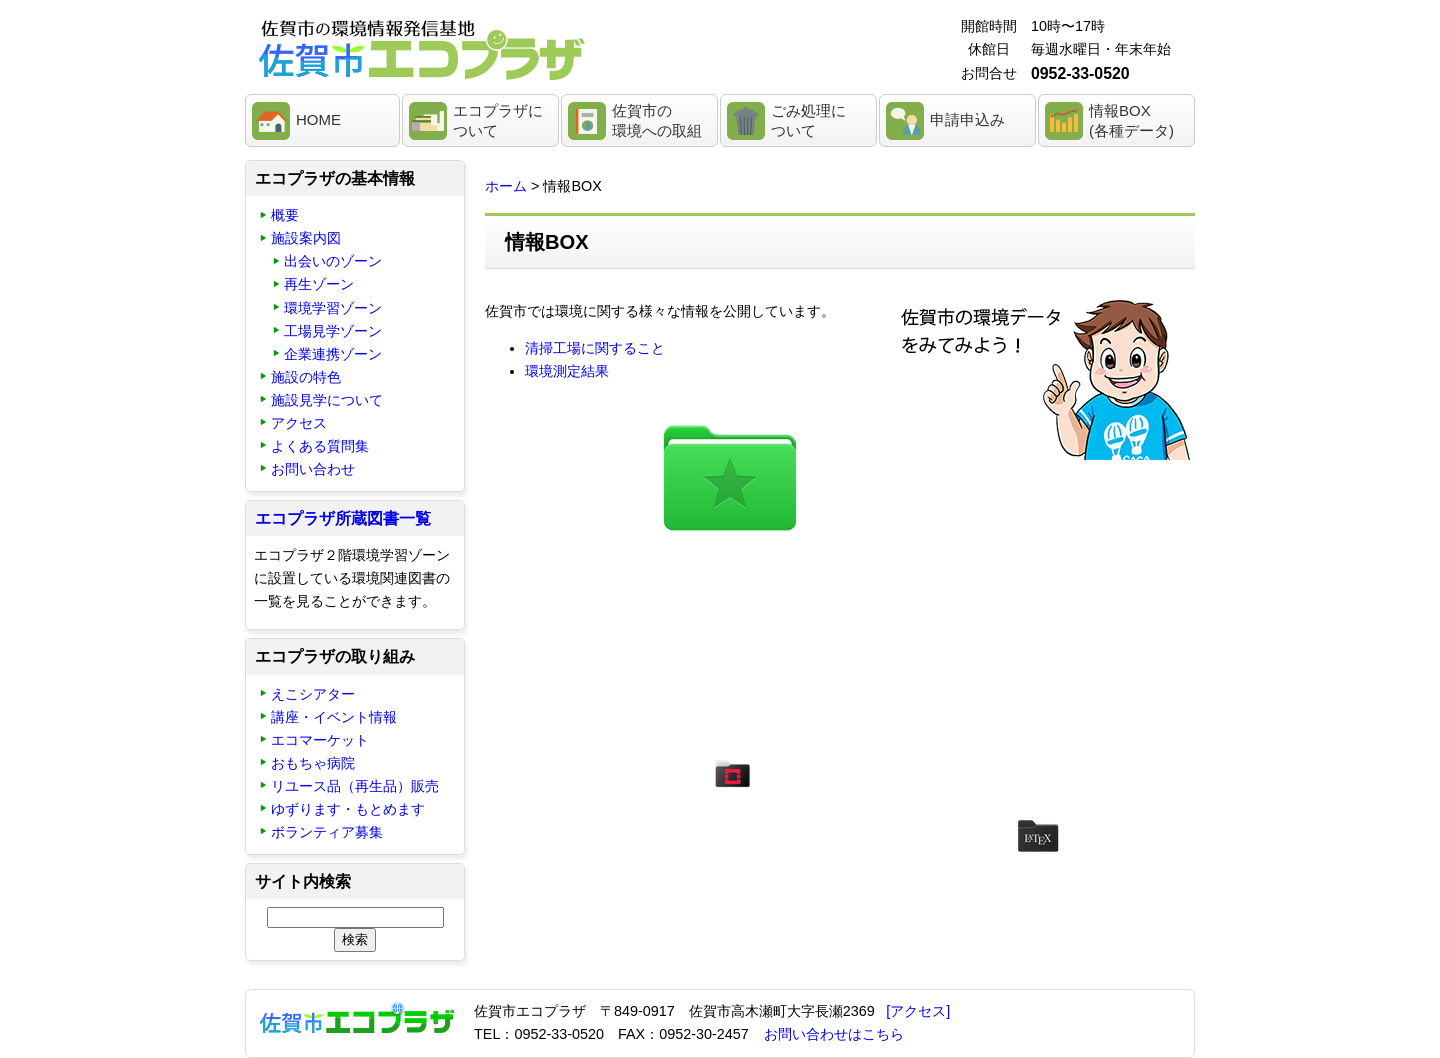 The width and height of the screenshot is (1440, 1058). What do you see at coordinates (1038, 837) in the screenshot?
I see `open folder containing LaTeX documents` at bounding box center [1038, 837].